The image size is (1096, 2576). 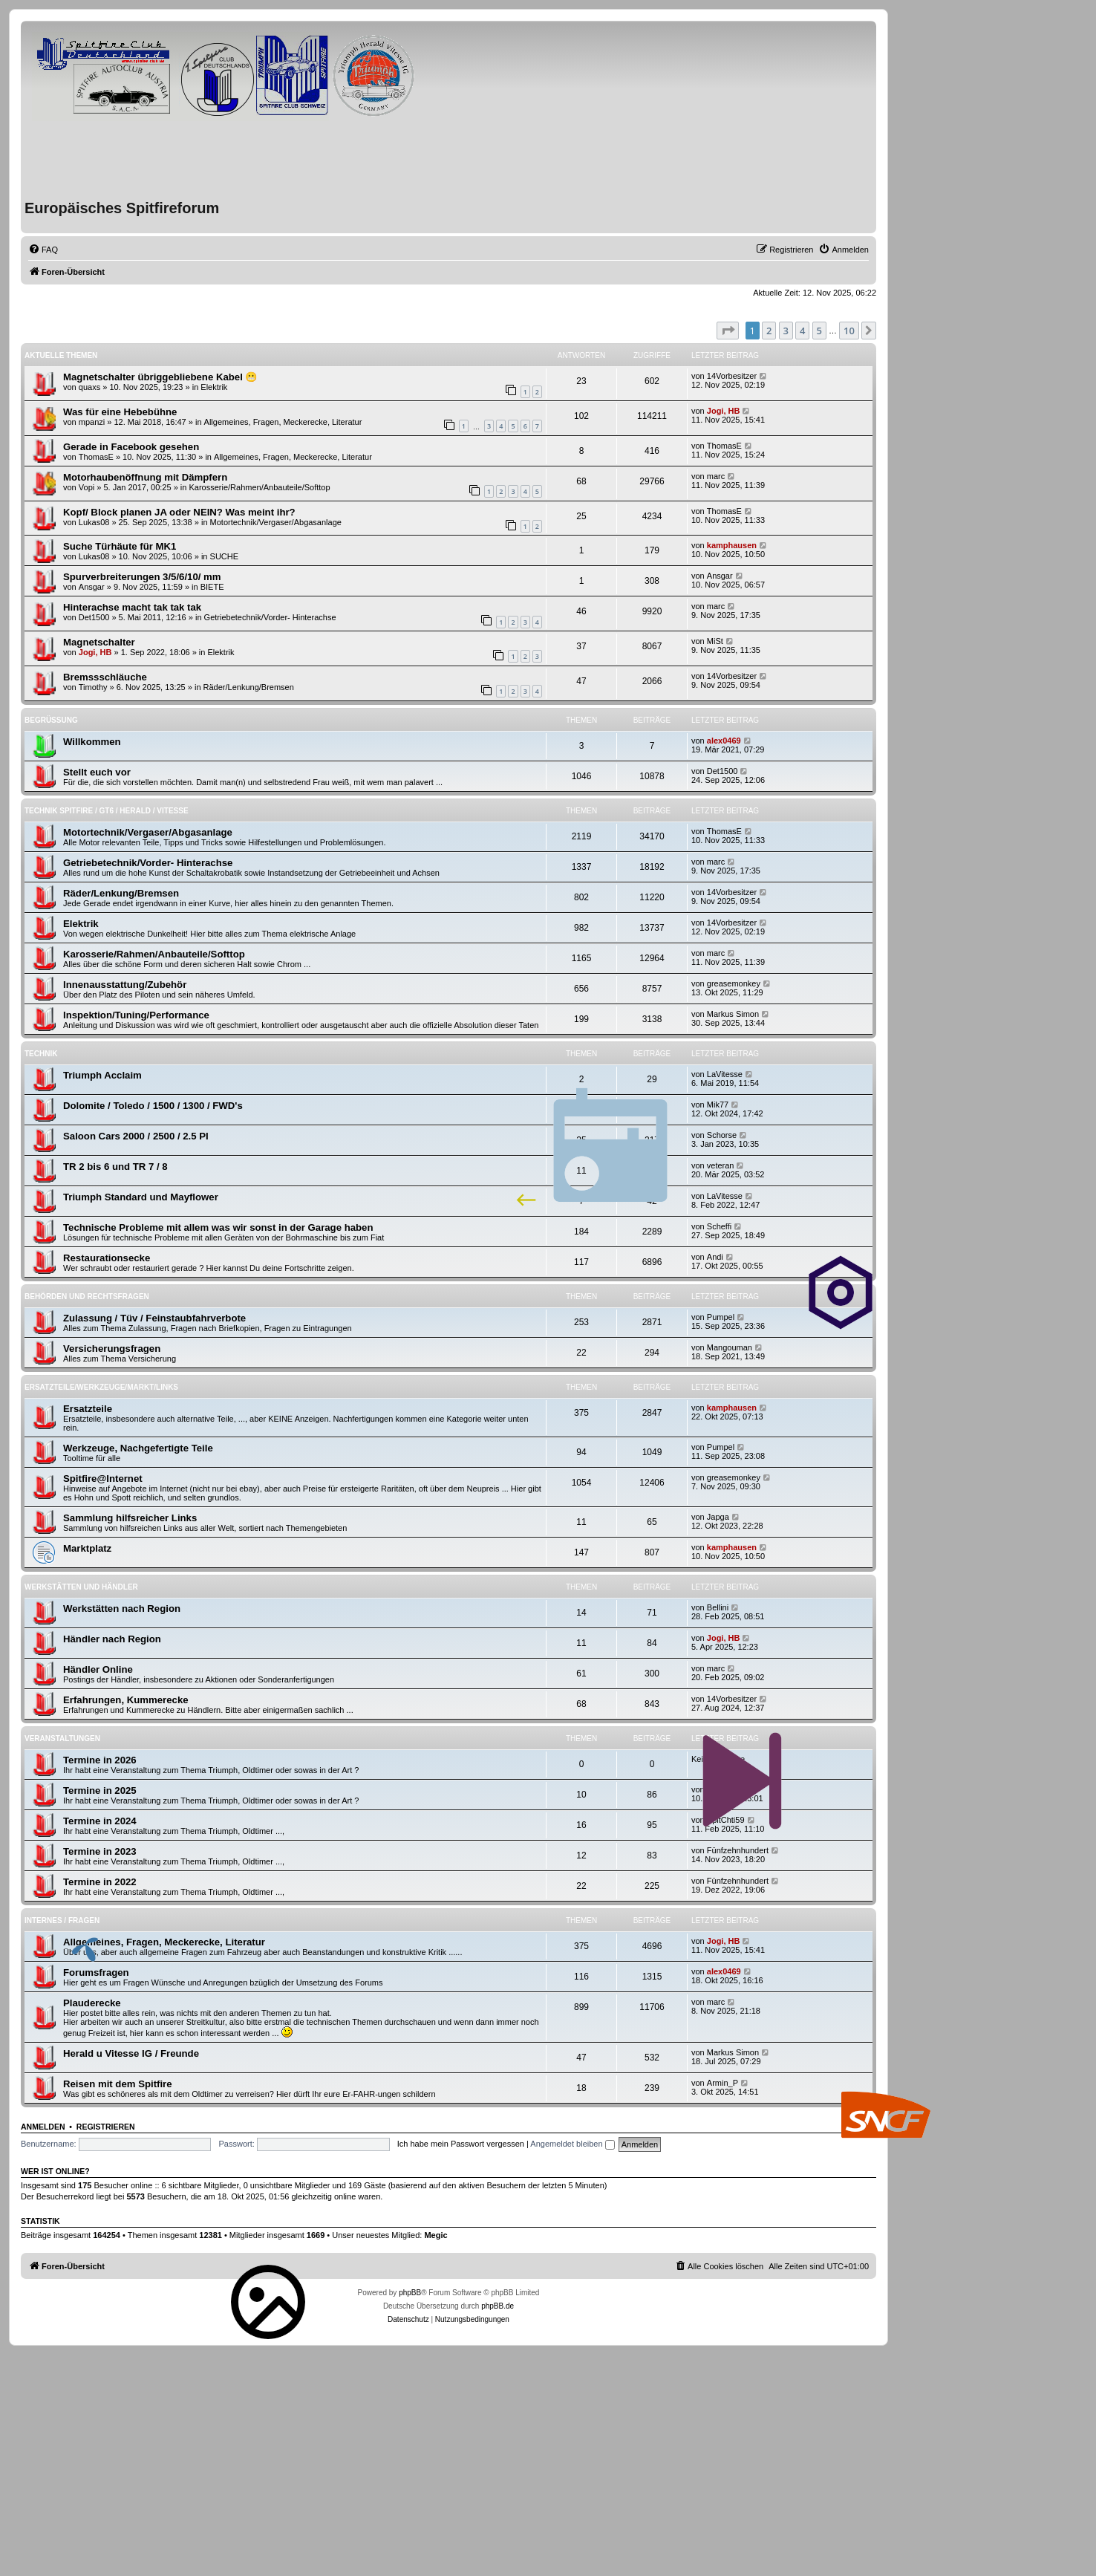 What do you see at coordinates (268, 2302) in the screenshot?
I see `view image or photo gallery` at bounding box center [268, 2302].